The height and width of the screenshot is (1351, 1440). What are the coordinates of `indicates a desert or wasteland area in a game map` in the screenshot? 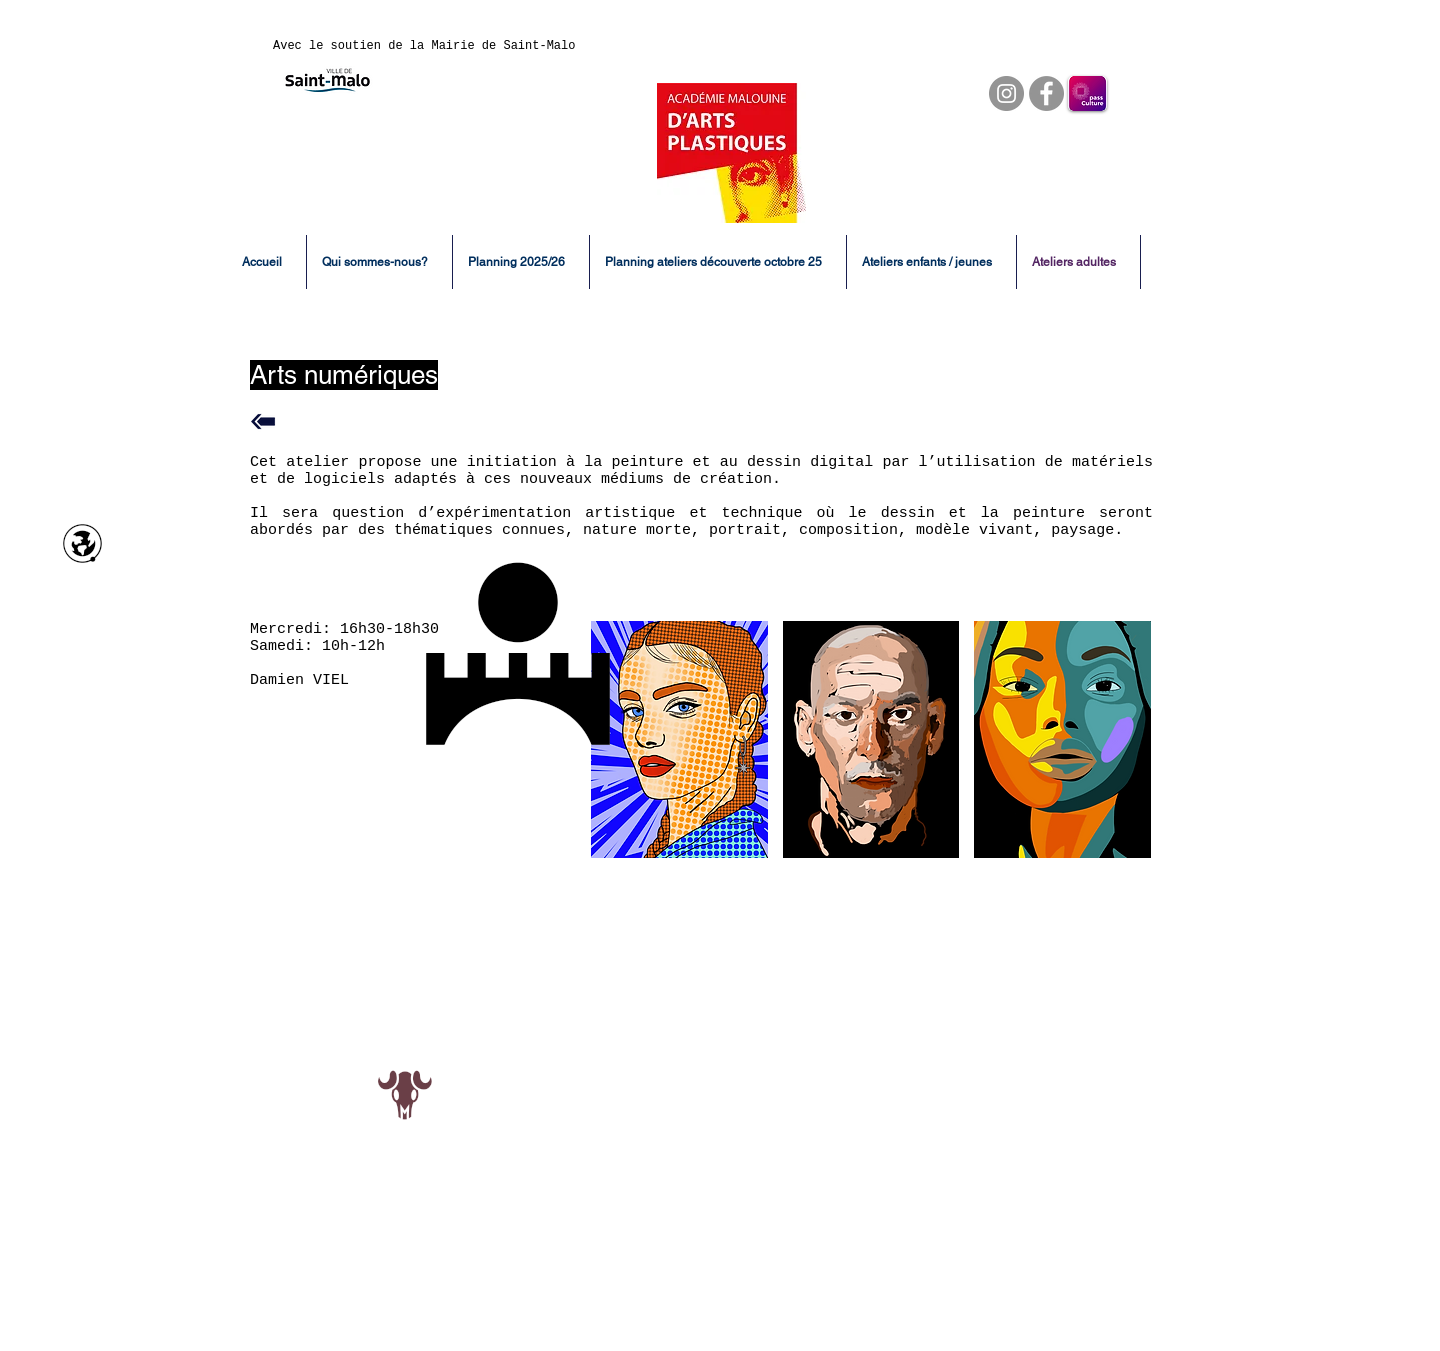 It's located at (405, 1093).